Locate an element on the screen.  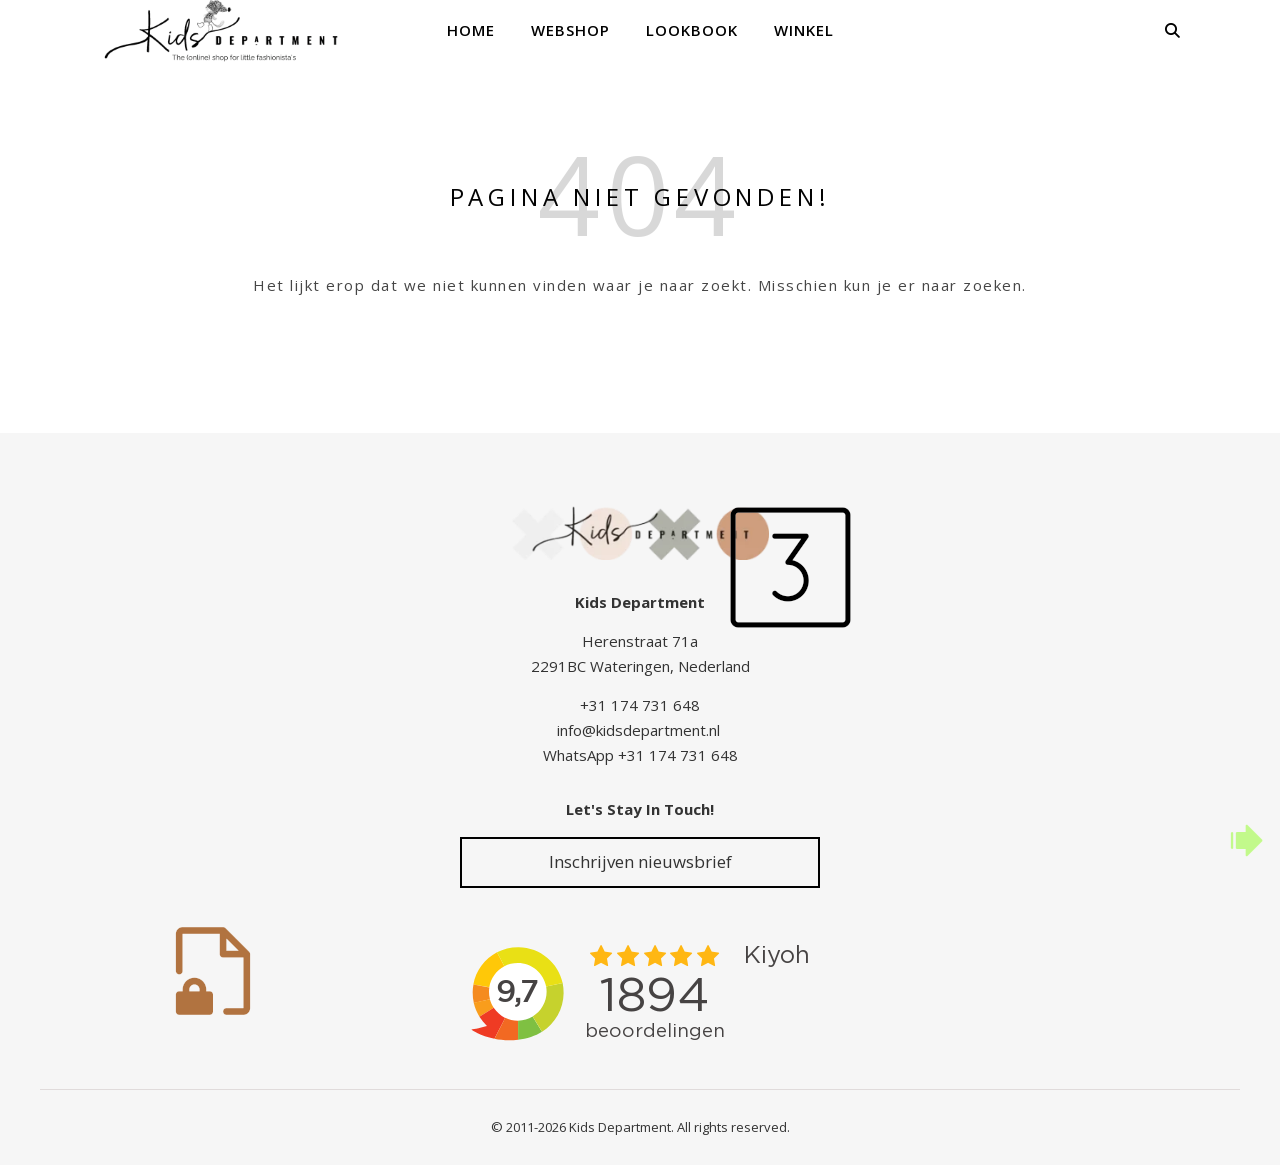
indicates step 3 in a multi-step process is located at coordinates (790, 567).